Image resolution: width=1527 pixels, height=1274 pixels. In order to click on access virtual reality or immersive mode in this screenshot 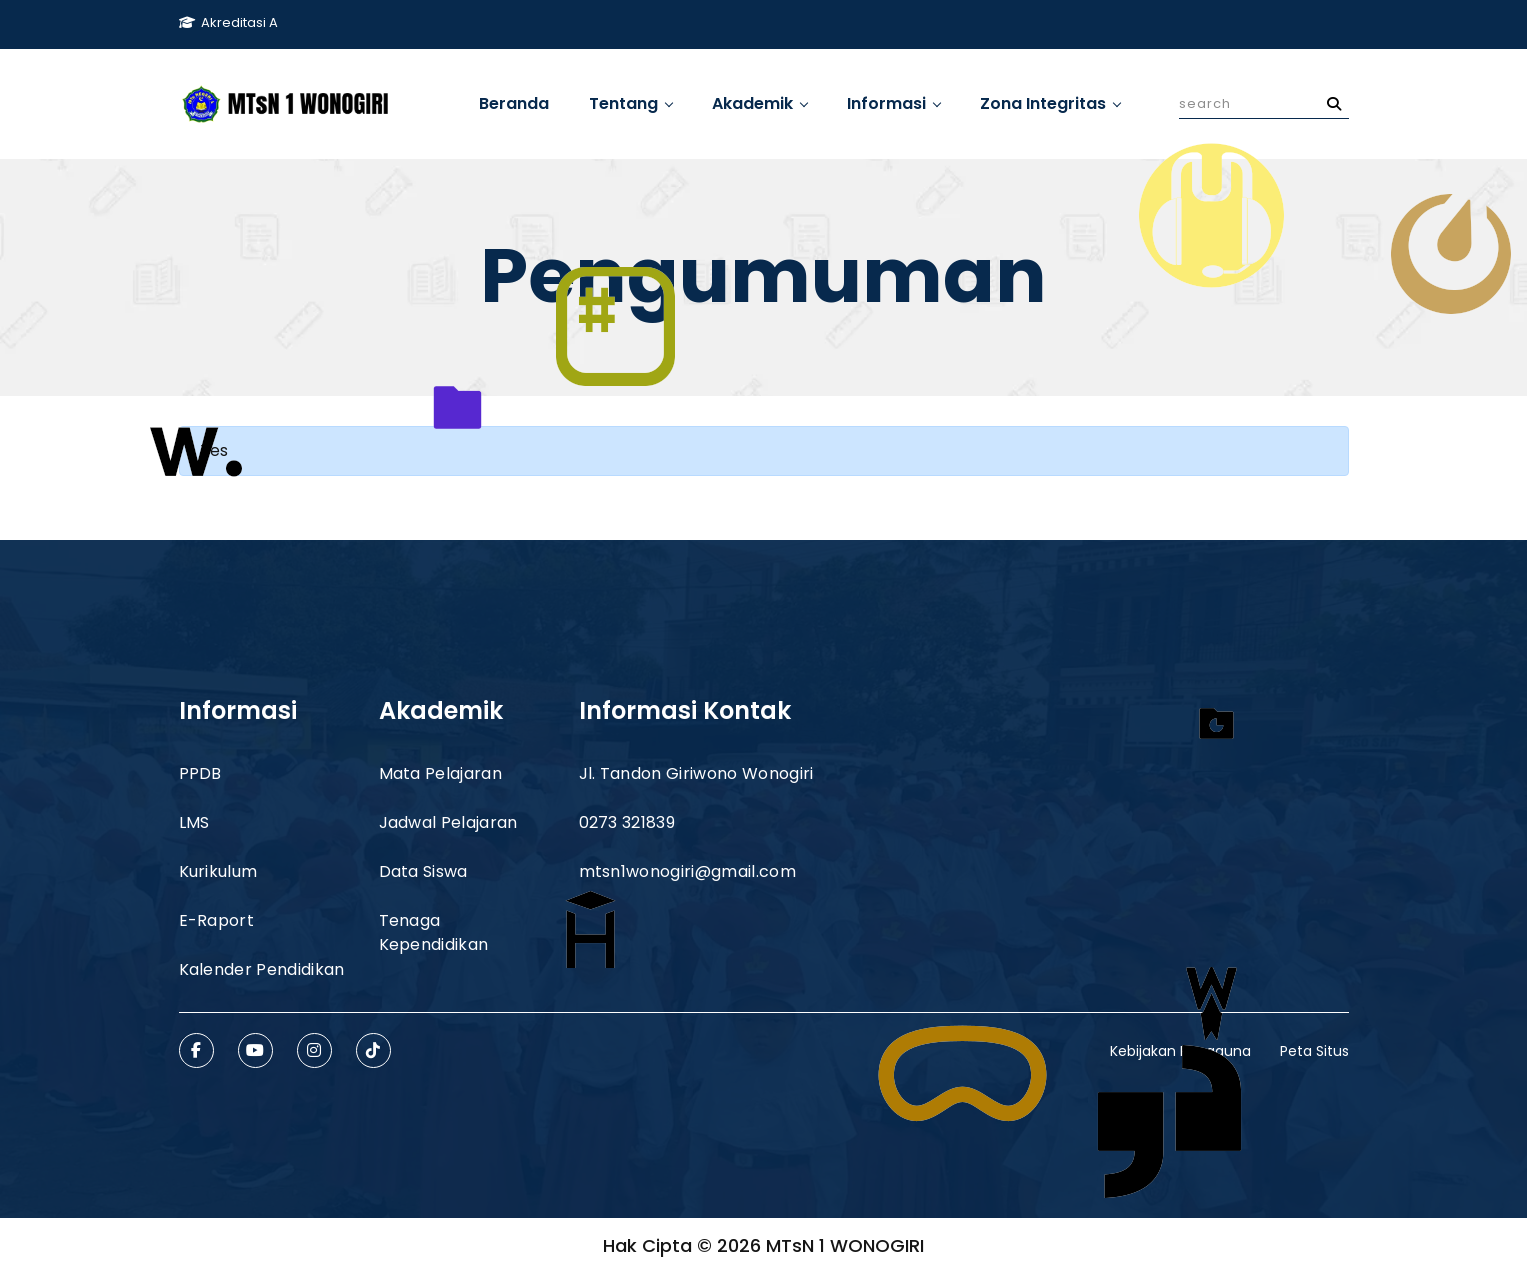, I will do `click(962, 1071)`.